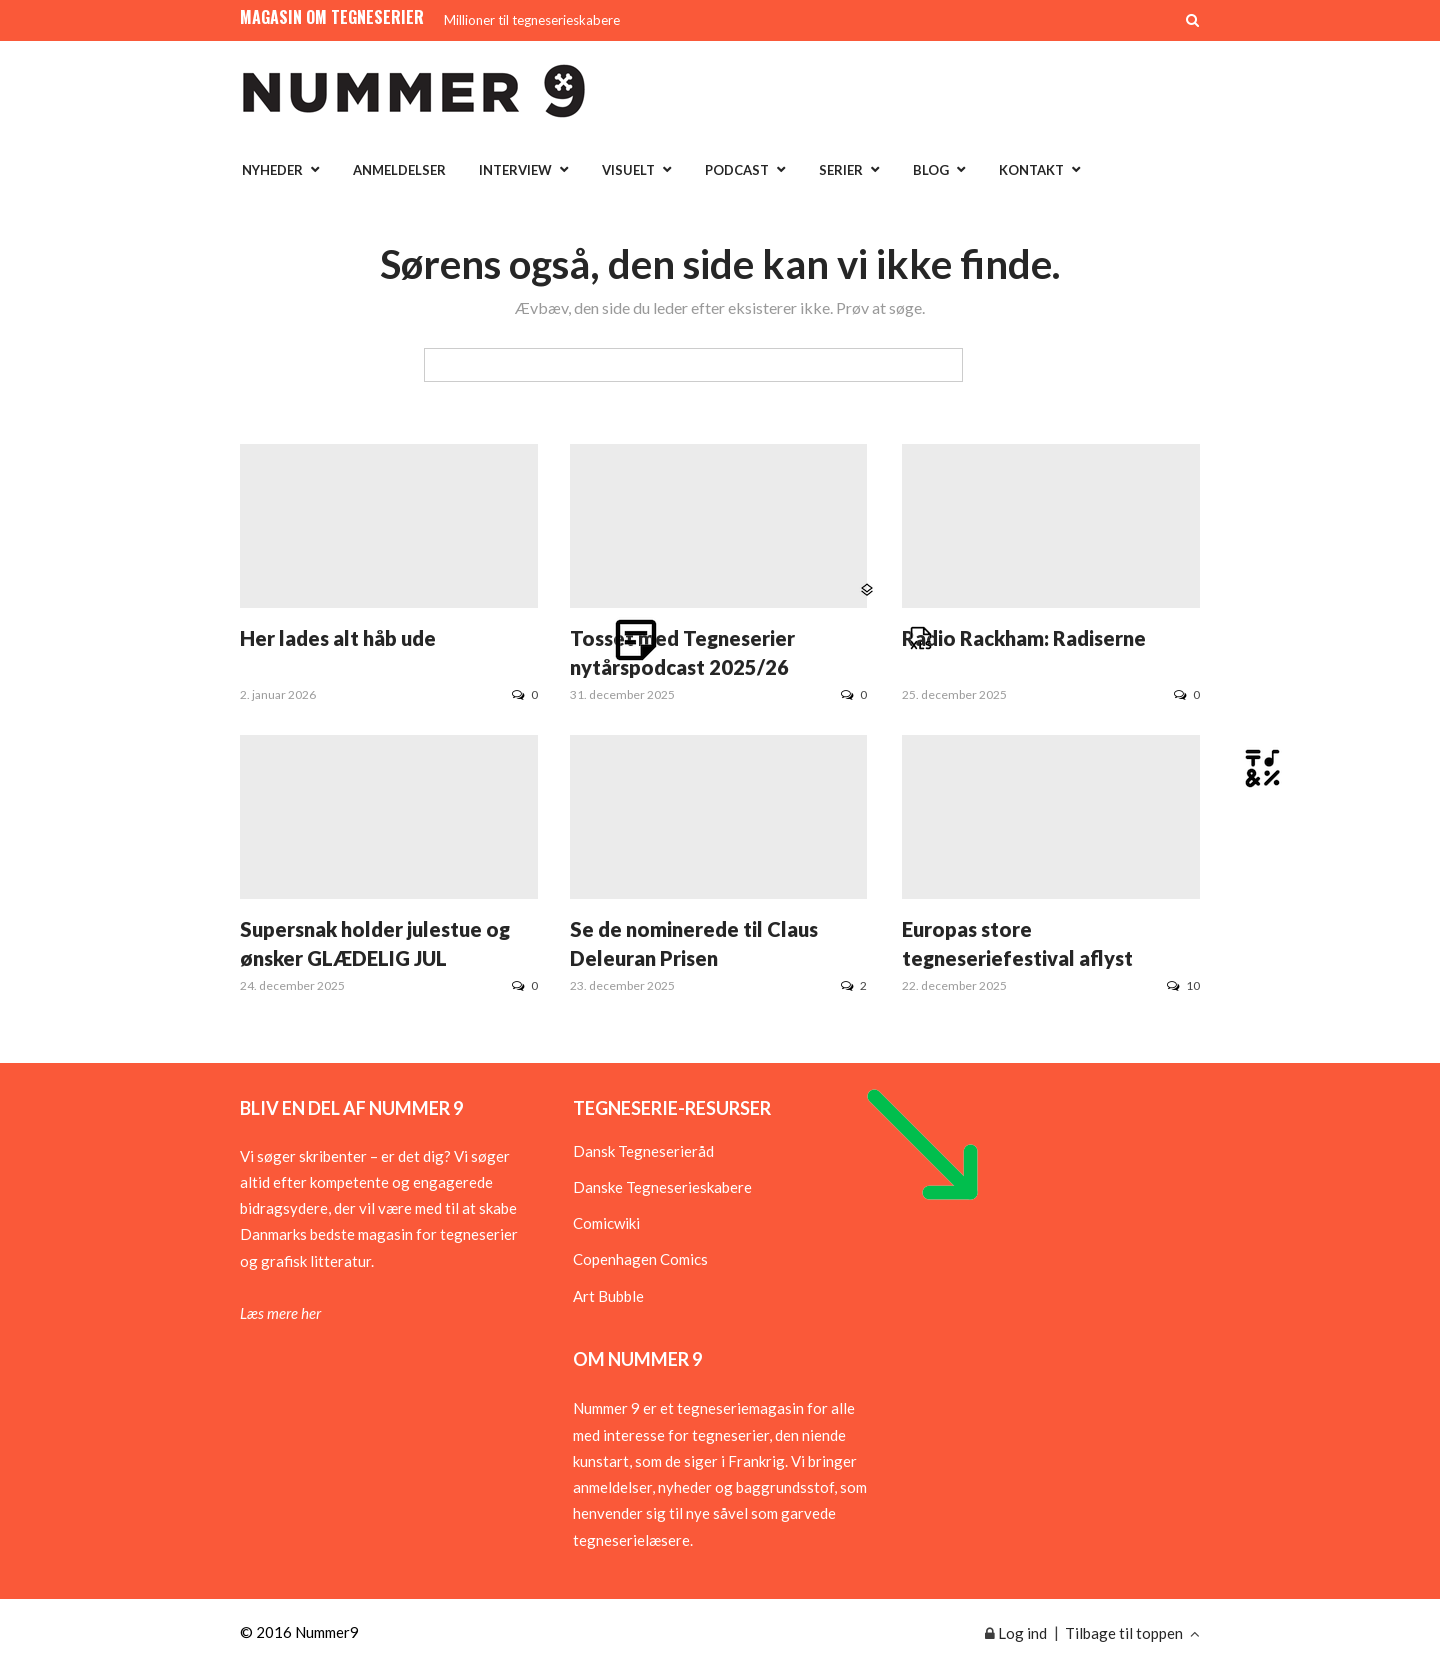 This screenshot has width=1440, height=1664. I want to click on open or view an Excel spreadsheet file, so click(921, 639).